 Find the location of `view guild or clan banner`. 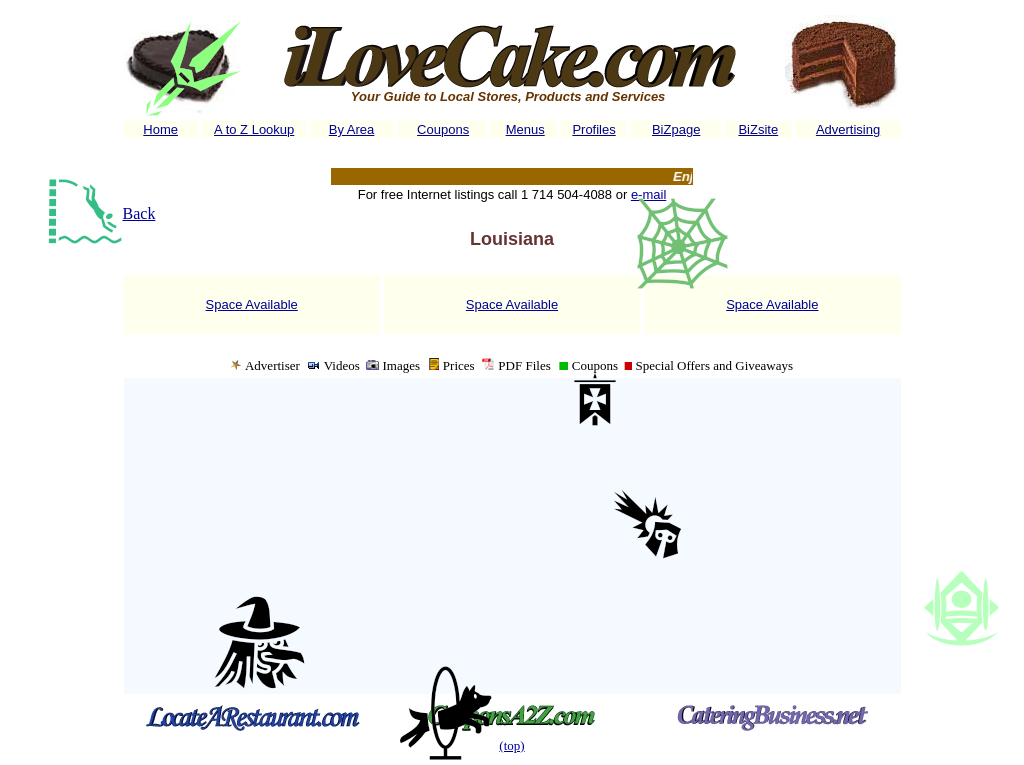

view guild or clan banner is located at coordinates (595, 399).